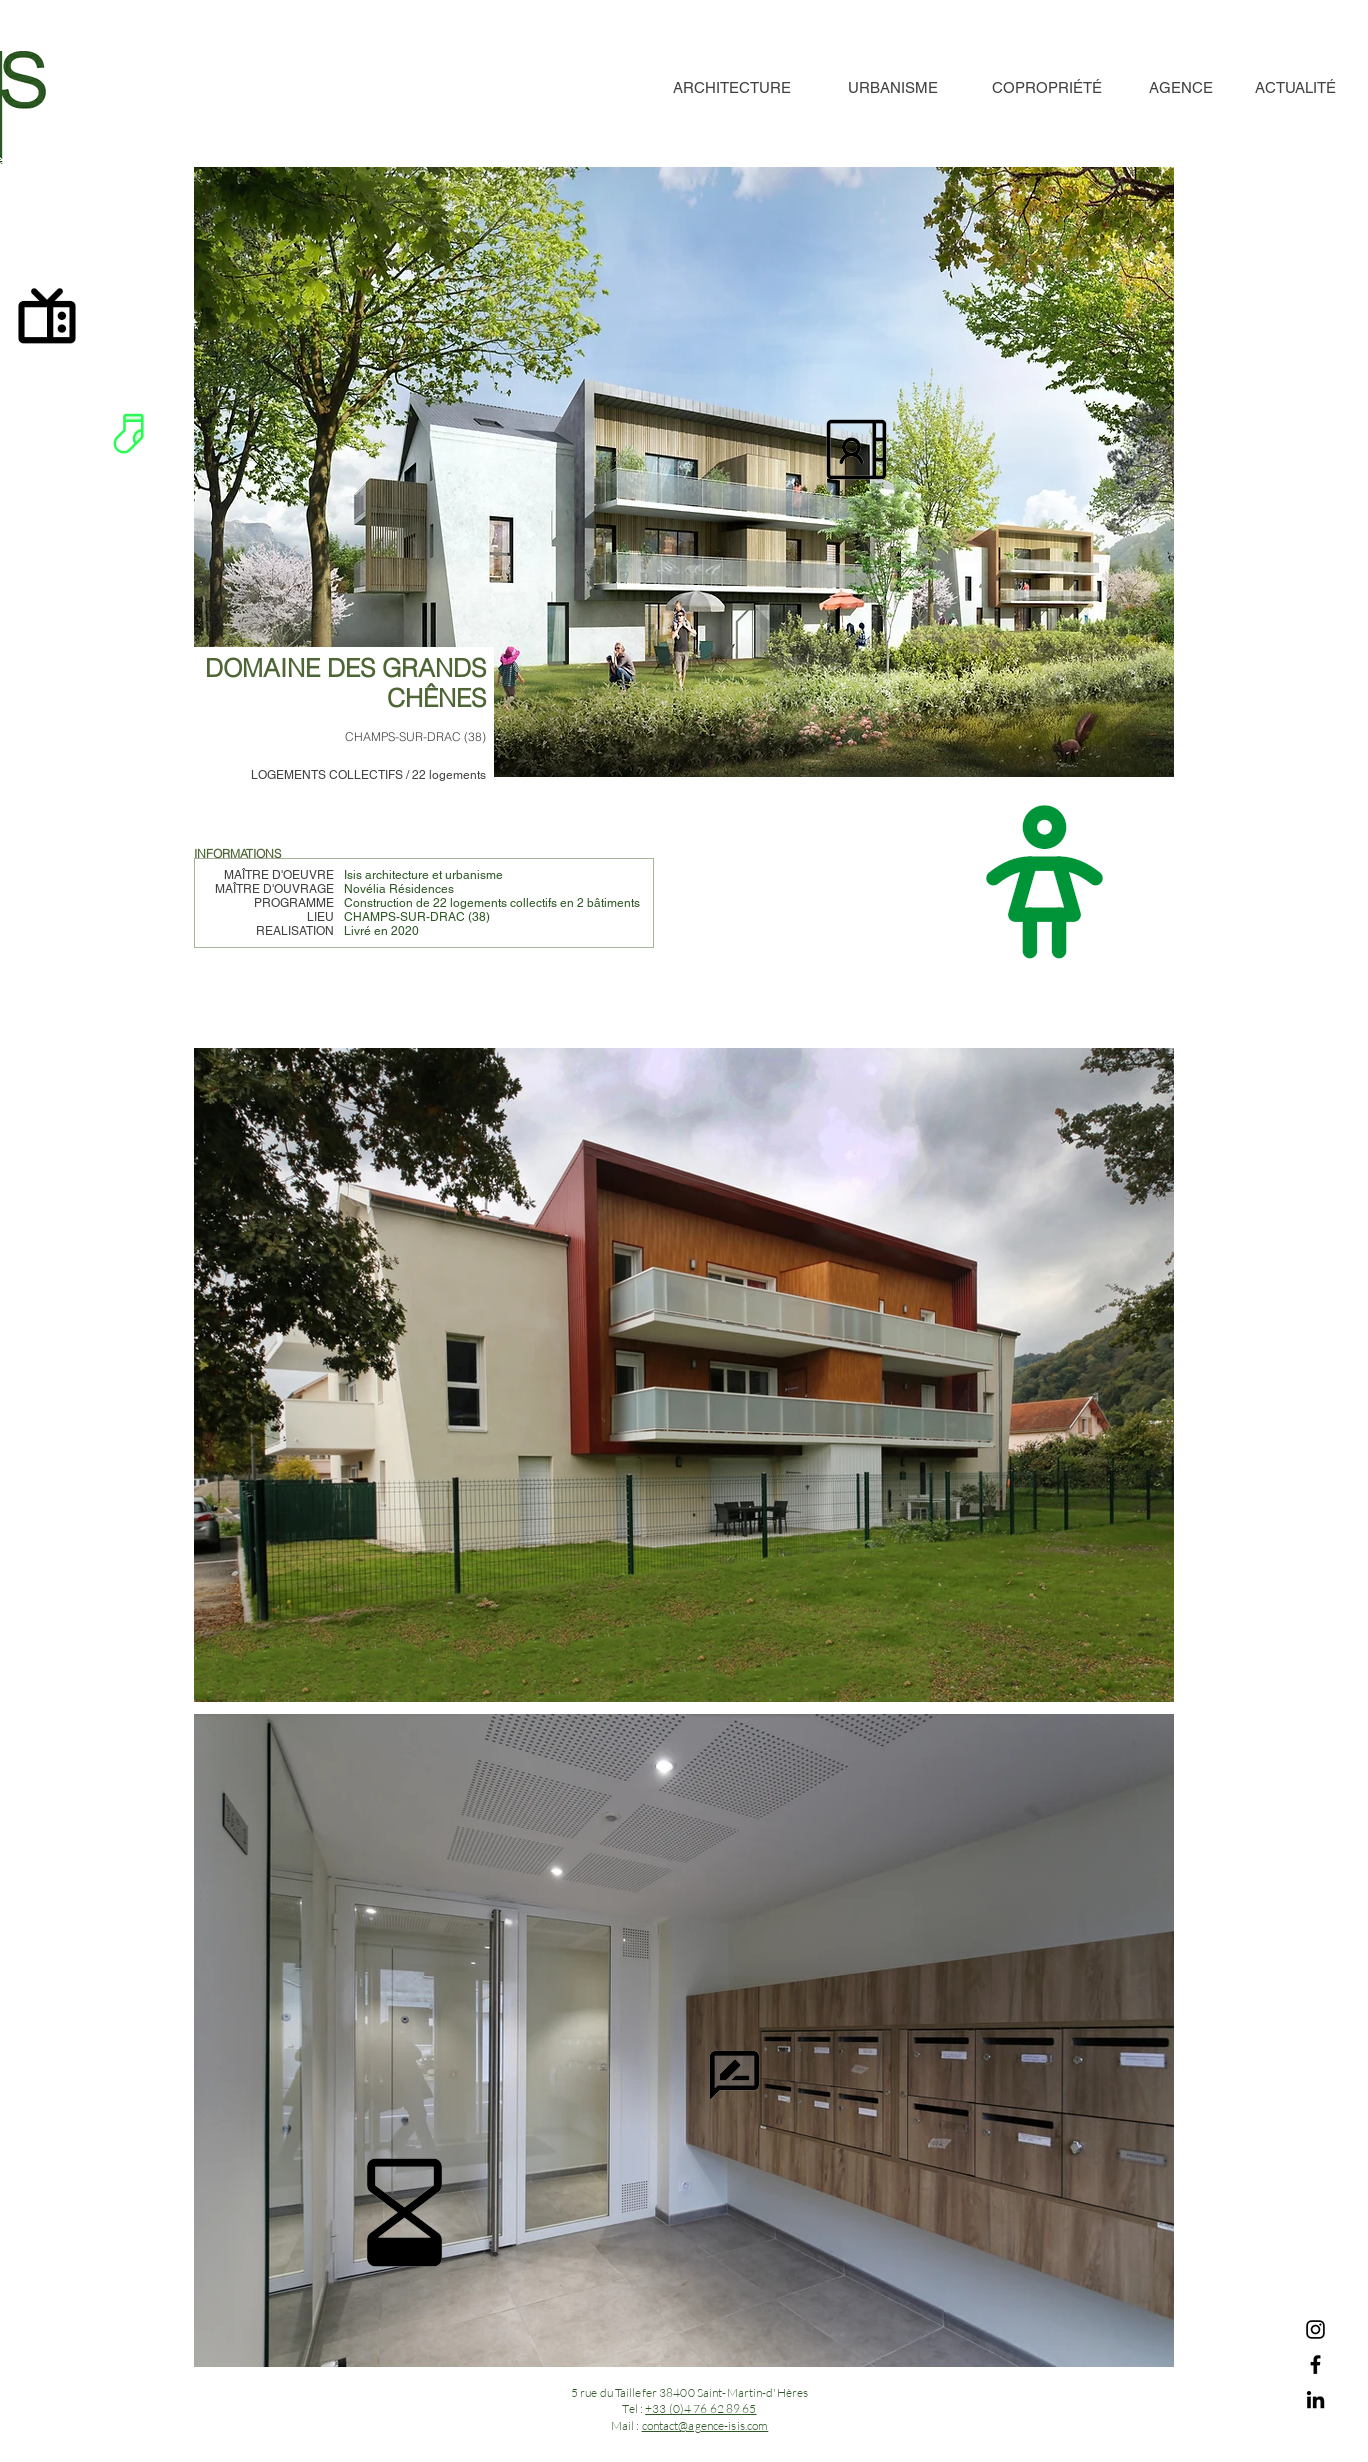 The width and height of the screenshot is (1368, 2462). I want to click on indicates time is running low, so click(404, 2212).